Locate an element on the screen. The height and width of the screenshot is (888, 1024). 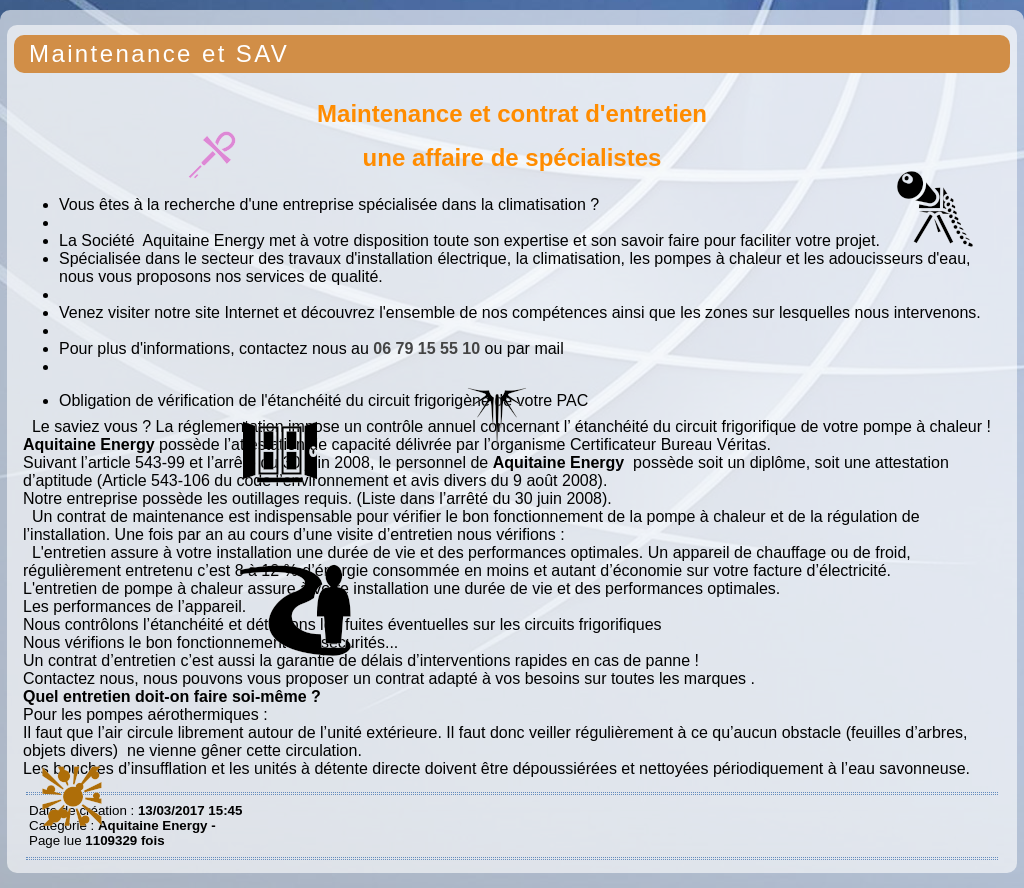
select evil or dark faction in character creation is located at coordinates (497, 417).